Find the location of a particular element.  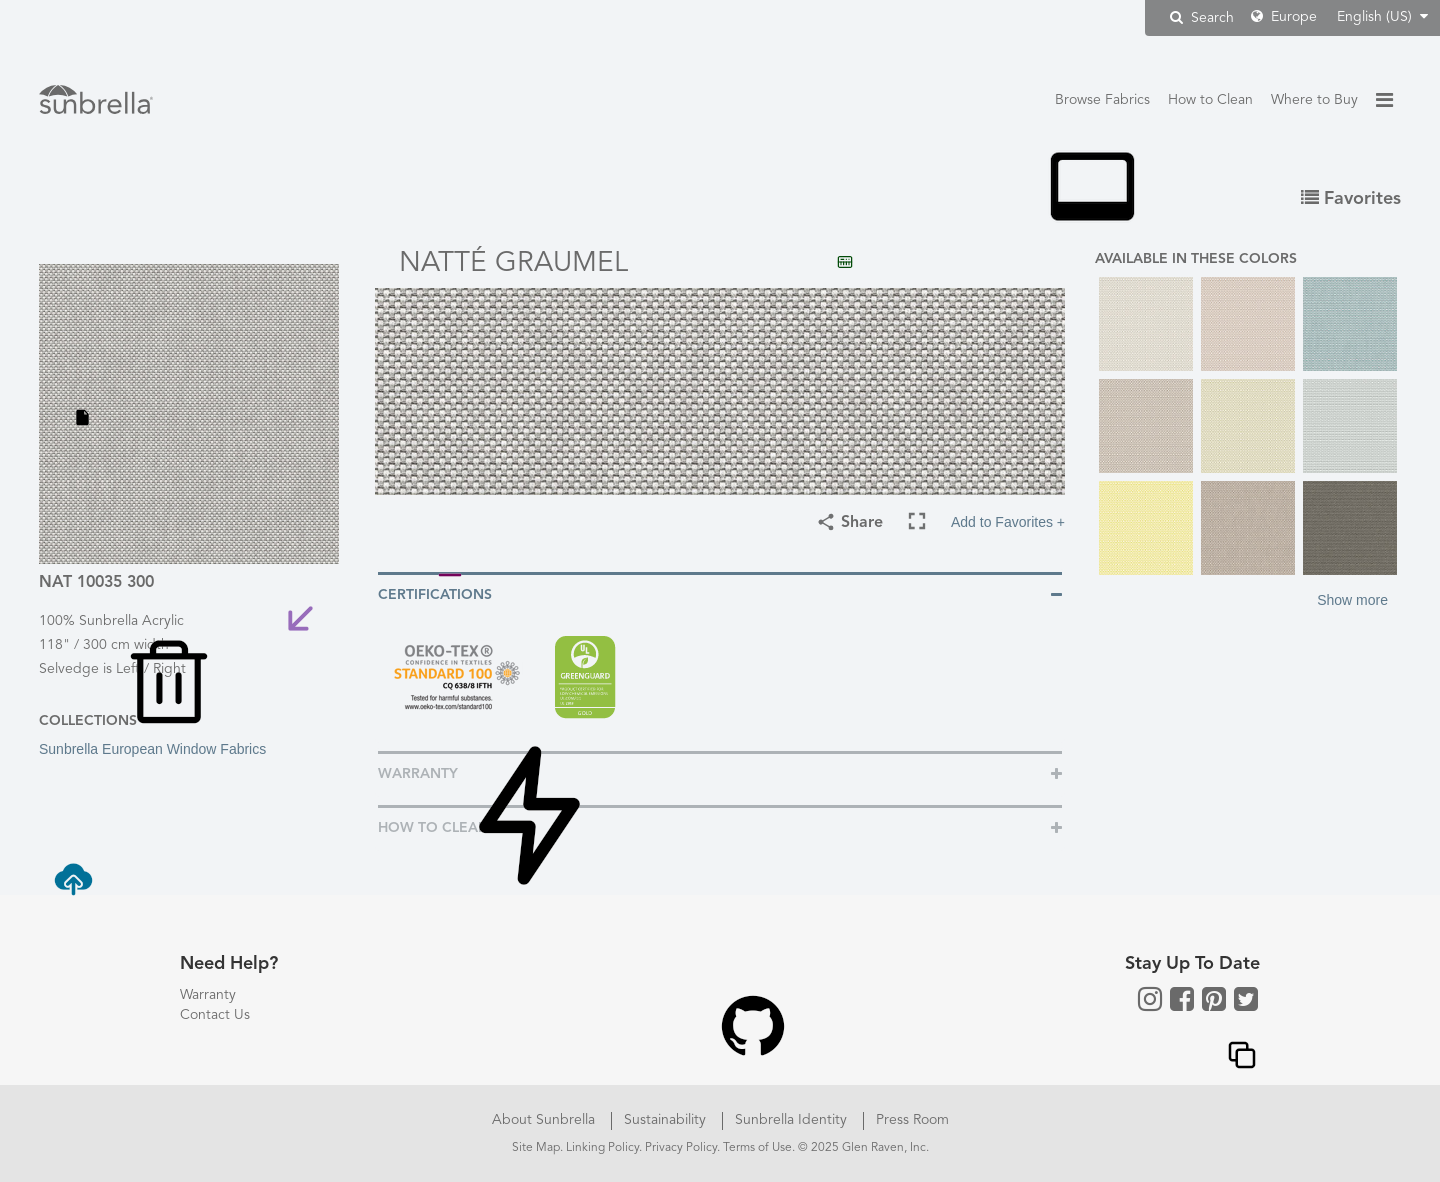

toggle flash on camera is located at coordinates (529, 815).